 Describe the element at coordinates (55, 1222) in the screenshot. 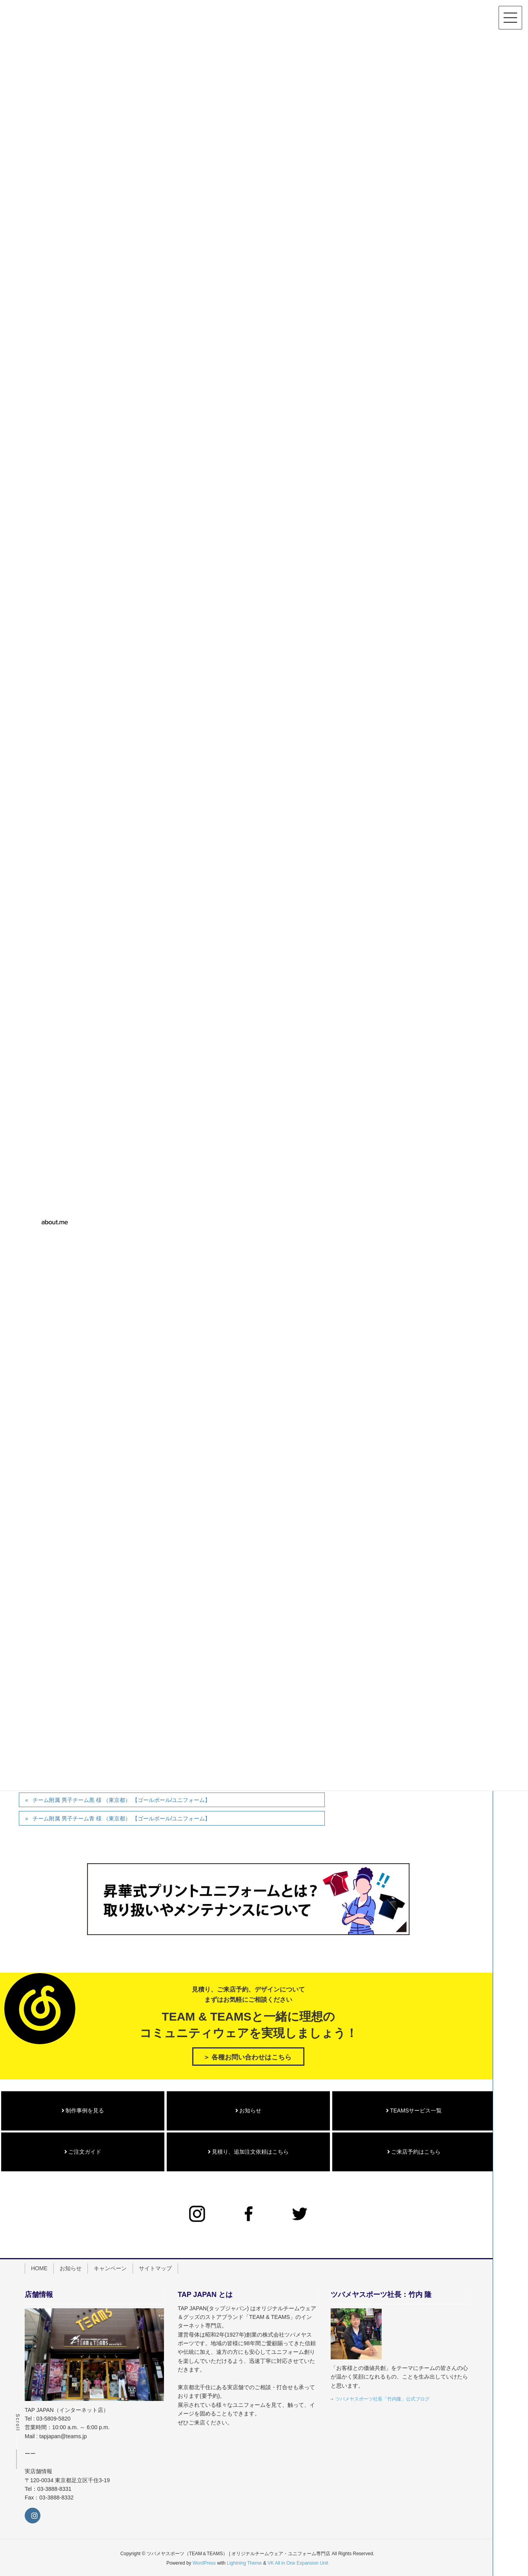

I see `visit your about.me profile` at that location.